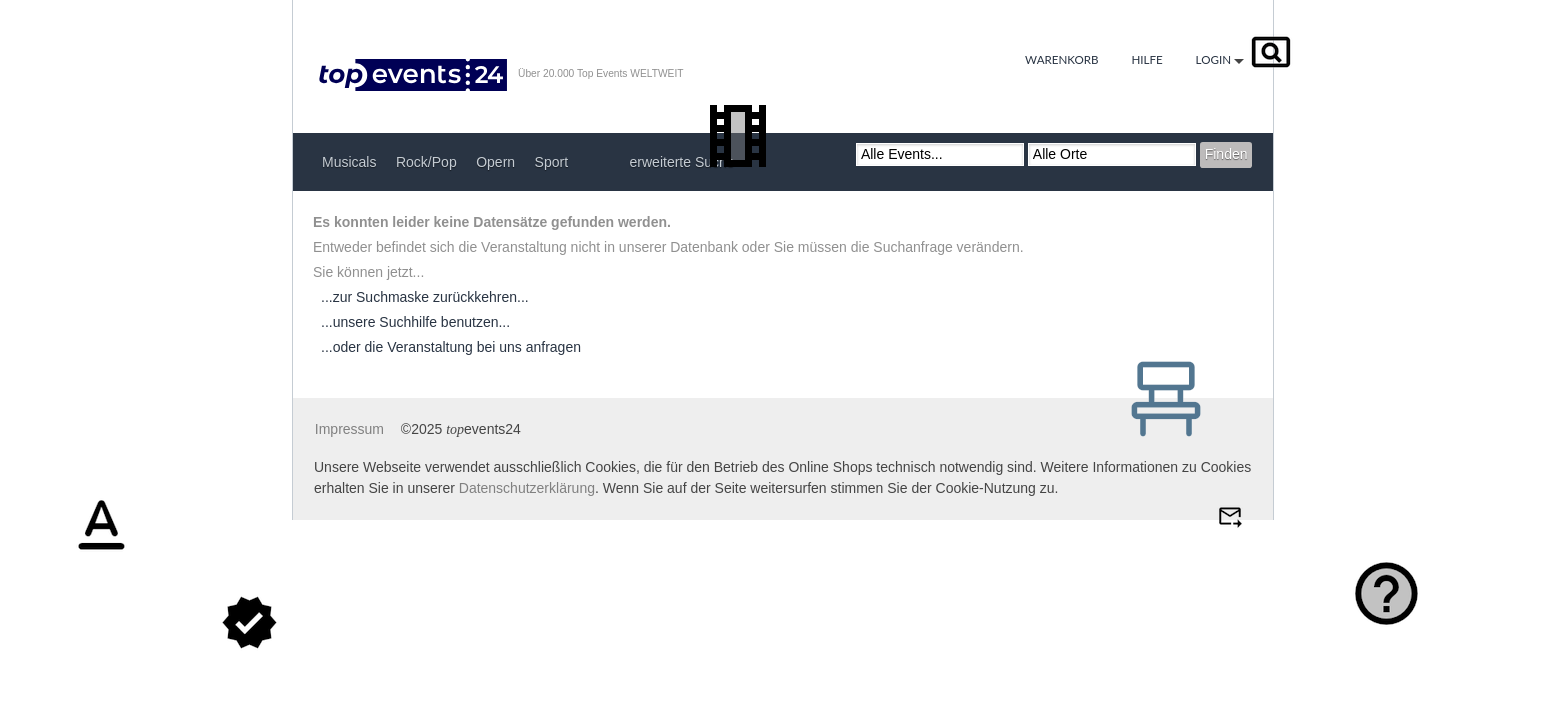 The width and height of the screenshot is (1566, 720). I want to click on access help or support options, so click(1386, 593).